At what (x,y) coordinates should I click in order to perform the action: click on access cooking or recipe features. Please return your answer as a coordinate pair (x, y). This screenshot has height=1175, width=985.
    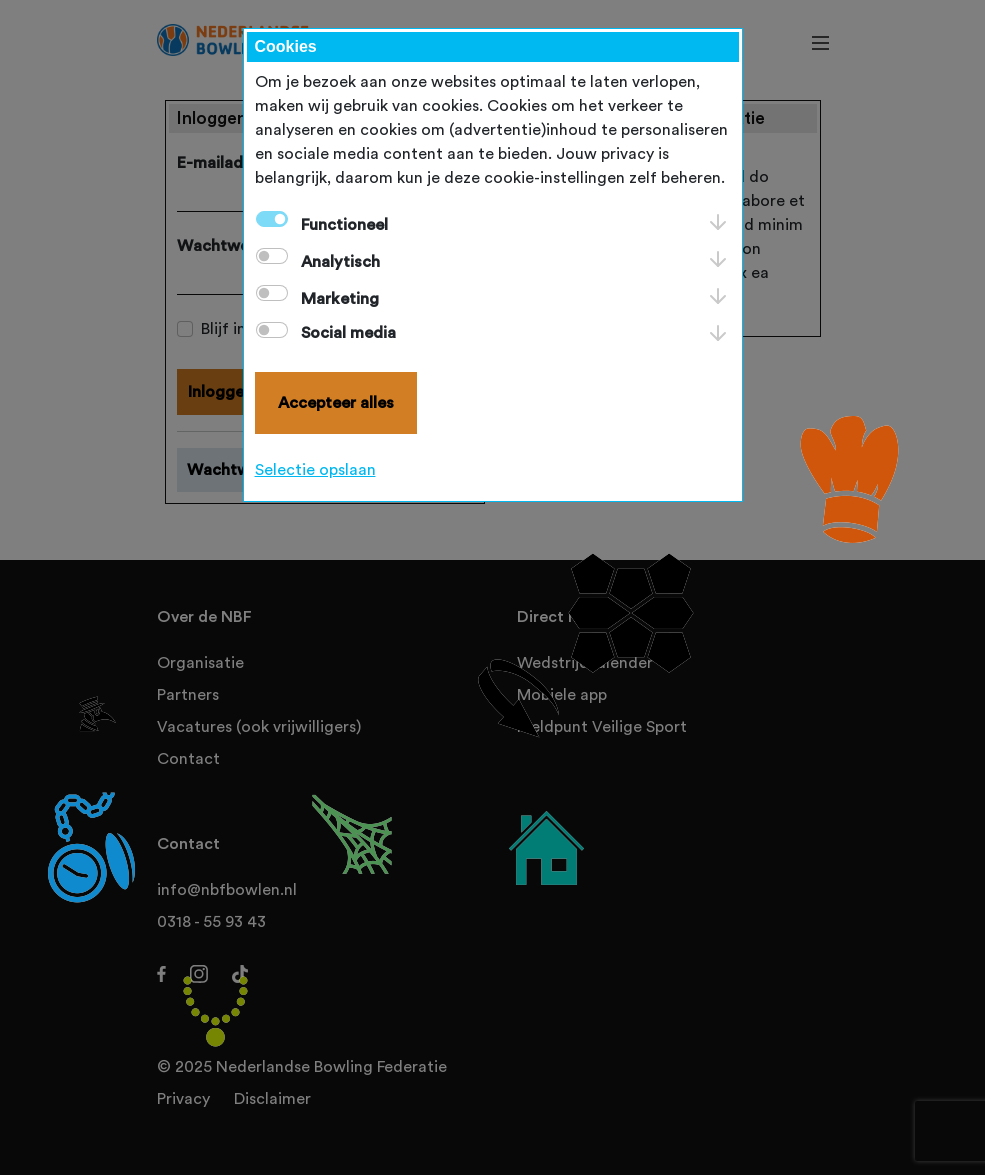
    Looking at the image, I should click on (849, 479).